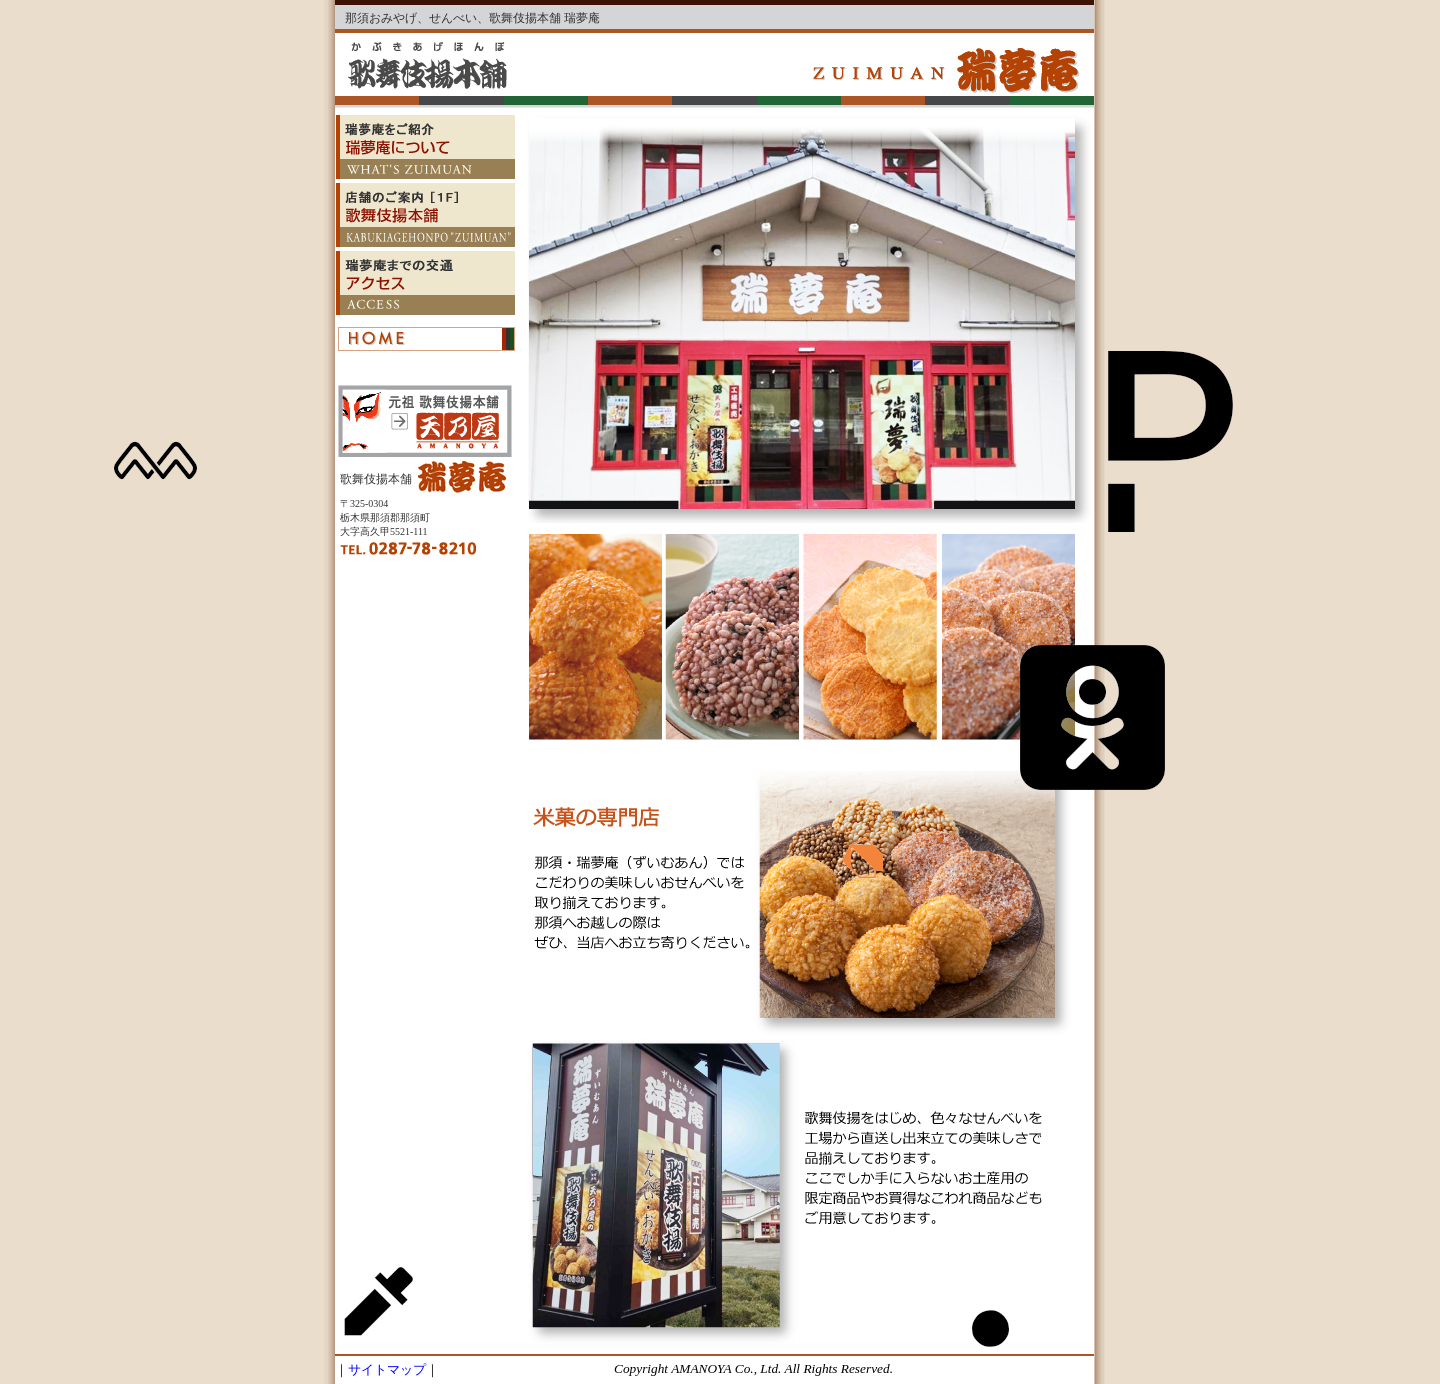 The image size is (1440, 1384). Describe the element at coordinates (990, 1328) in the screenshot. I see `open the Headspace meditation app` at that location.